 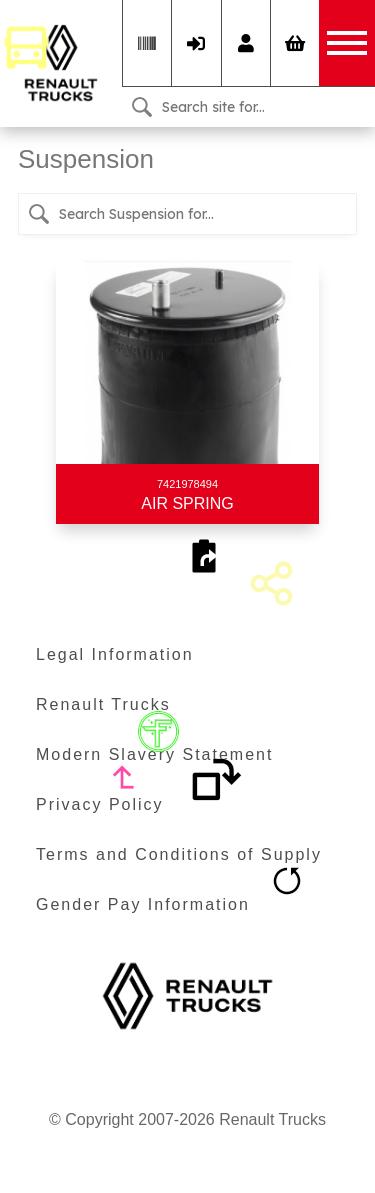 What do you see at coordinates (287, 881) in the screenshot?
I see `reset to previous state` at bounding box center [287, 881].